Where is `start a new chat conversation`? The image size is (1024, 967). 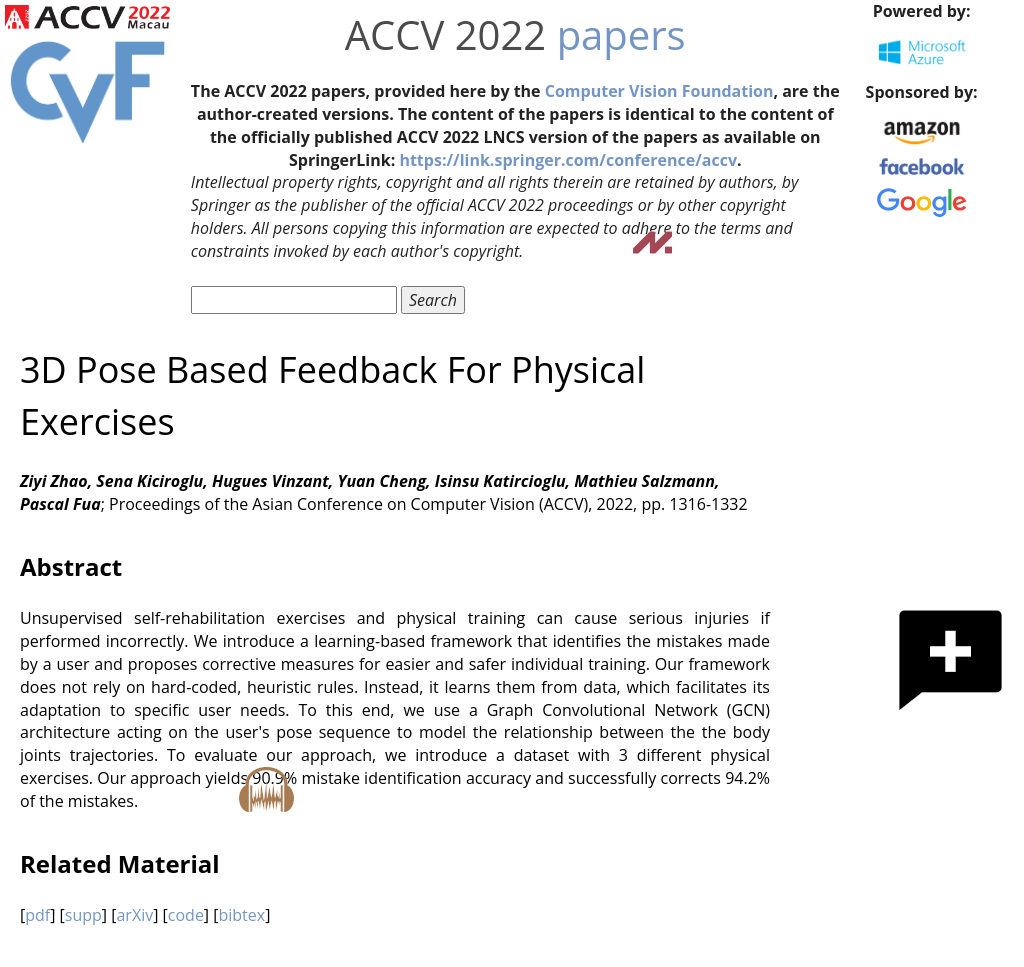
start a new chat conversation is located at coordinates (950, 656).